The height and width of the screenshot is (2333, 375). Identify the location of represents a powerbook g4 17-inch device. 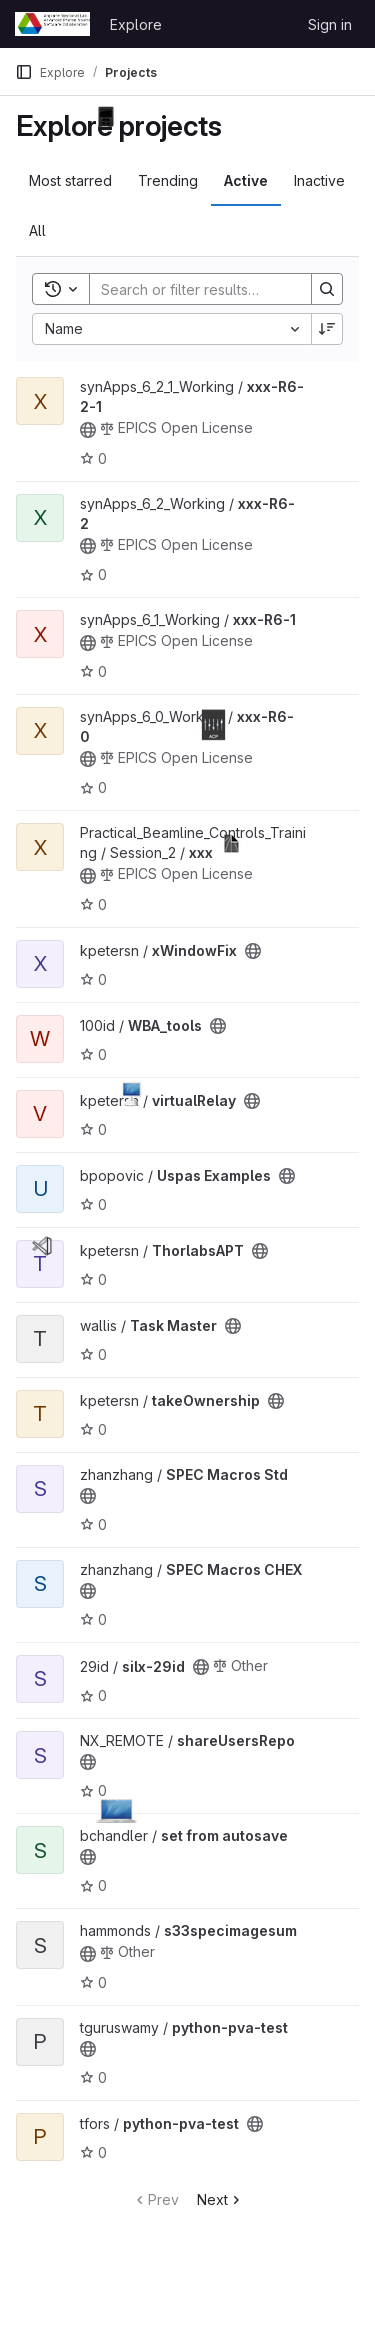
(116, 1810).